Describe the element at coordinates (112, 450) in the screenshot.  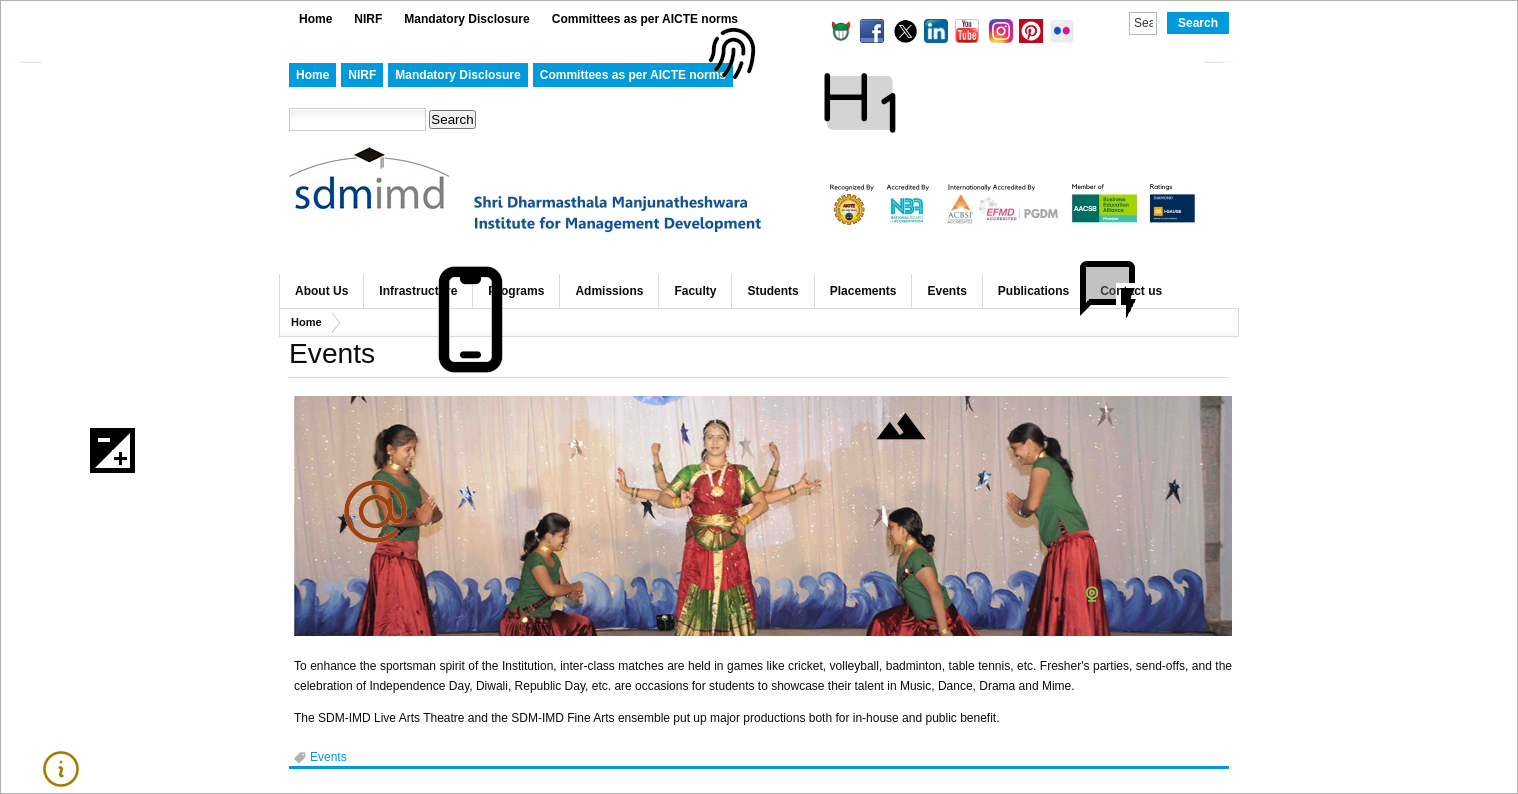
I see `adjust image exposure settings` at that location.